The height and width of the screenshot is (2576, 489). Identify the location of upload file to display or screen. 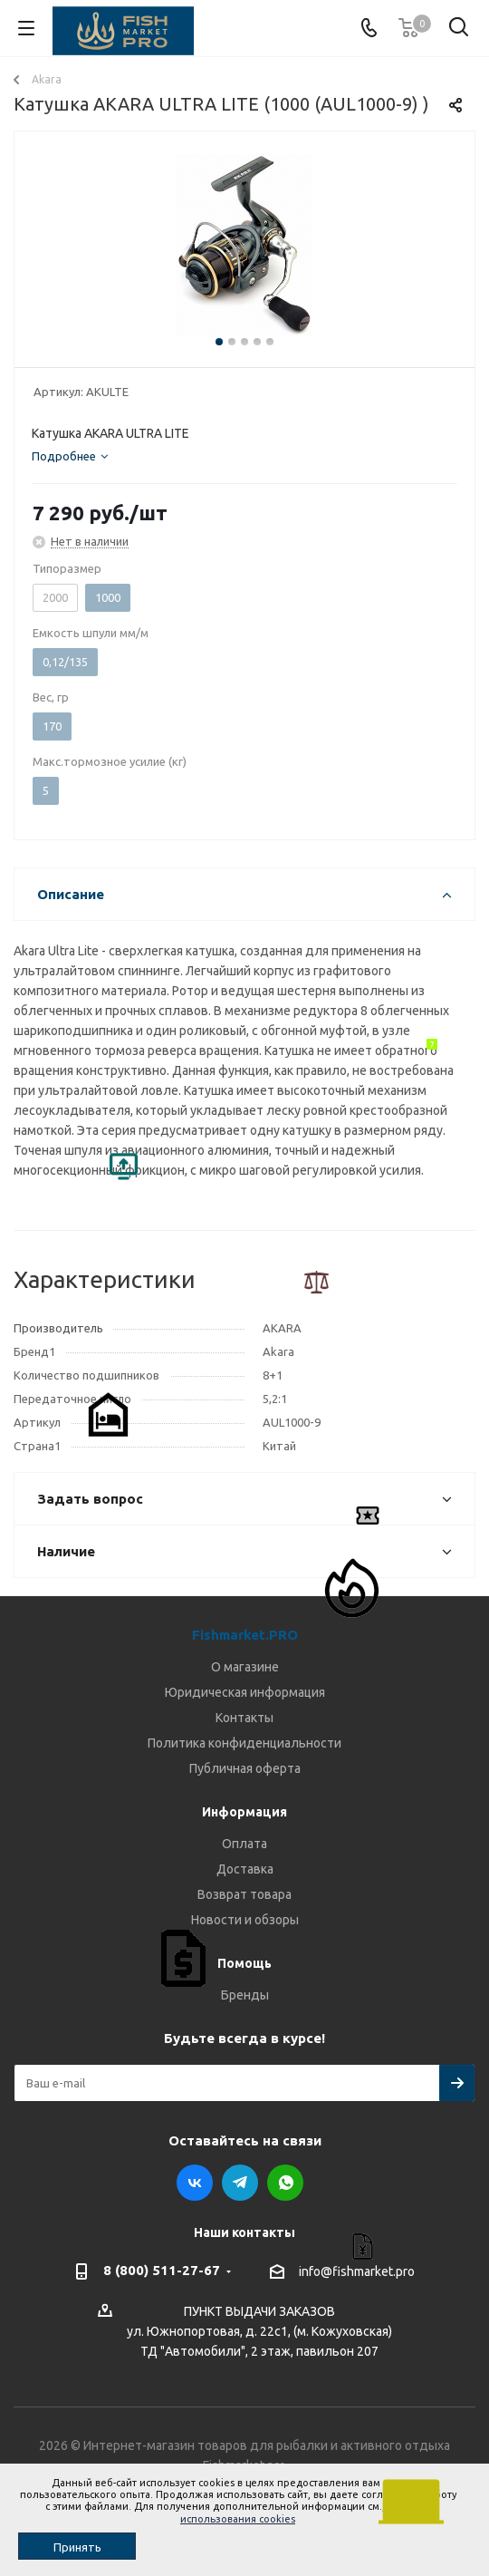
(123, 1165).